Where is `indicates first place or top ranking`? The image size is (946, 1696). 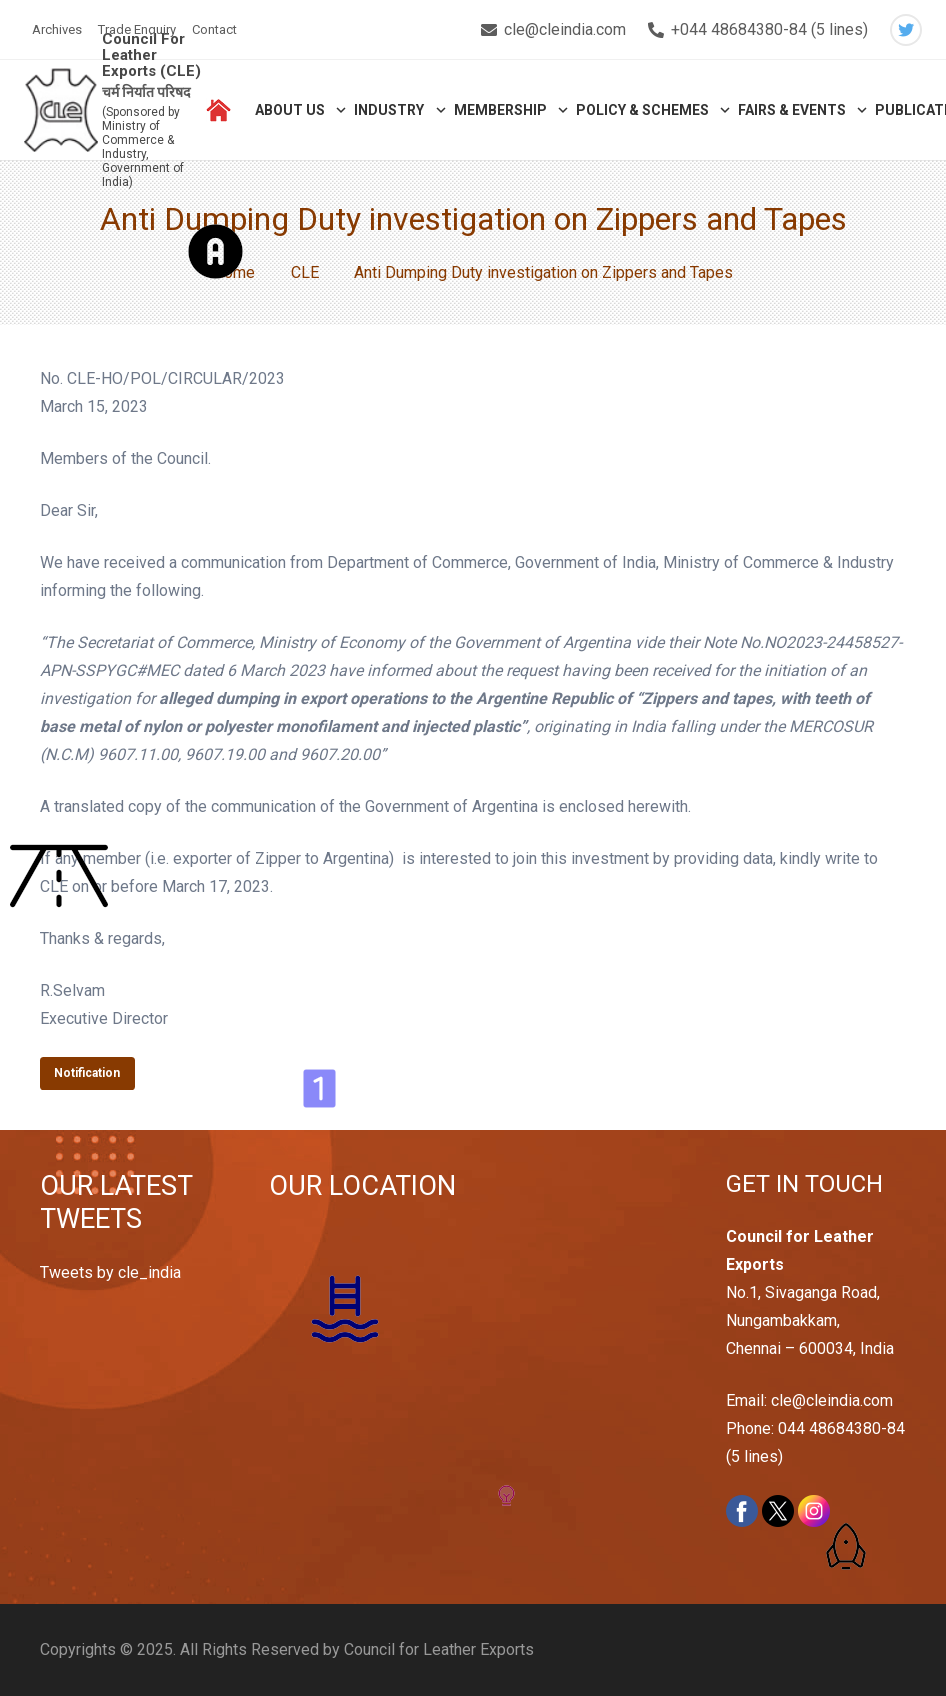 indicates first place or top ranking is located at coordinates (319, 1088).